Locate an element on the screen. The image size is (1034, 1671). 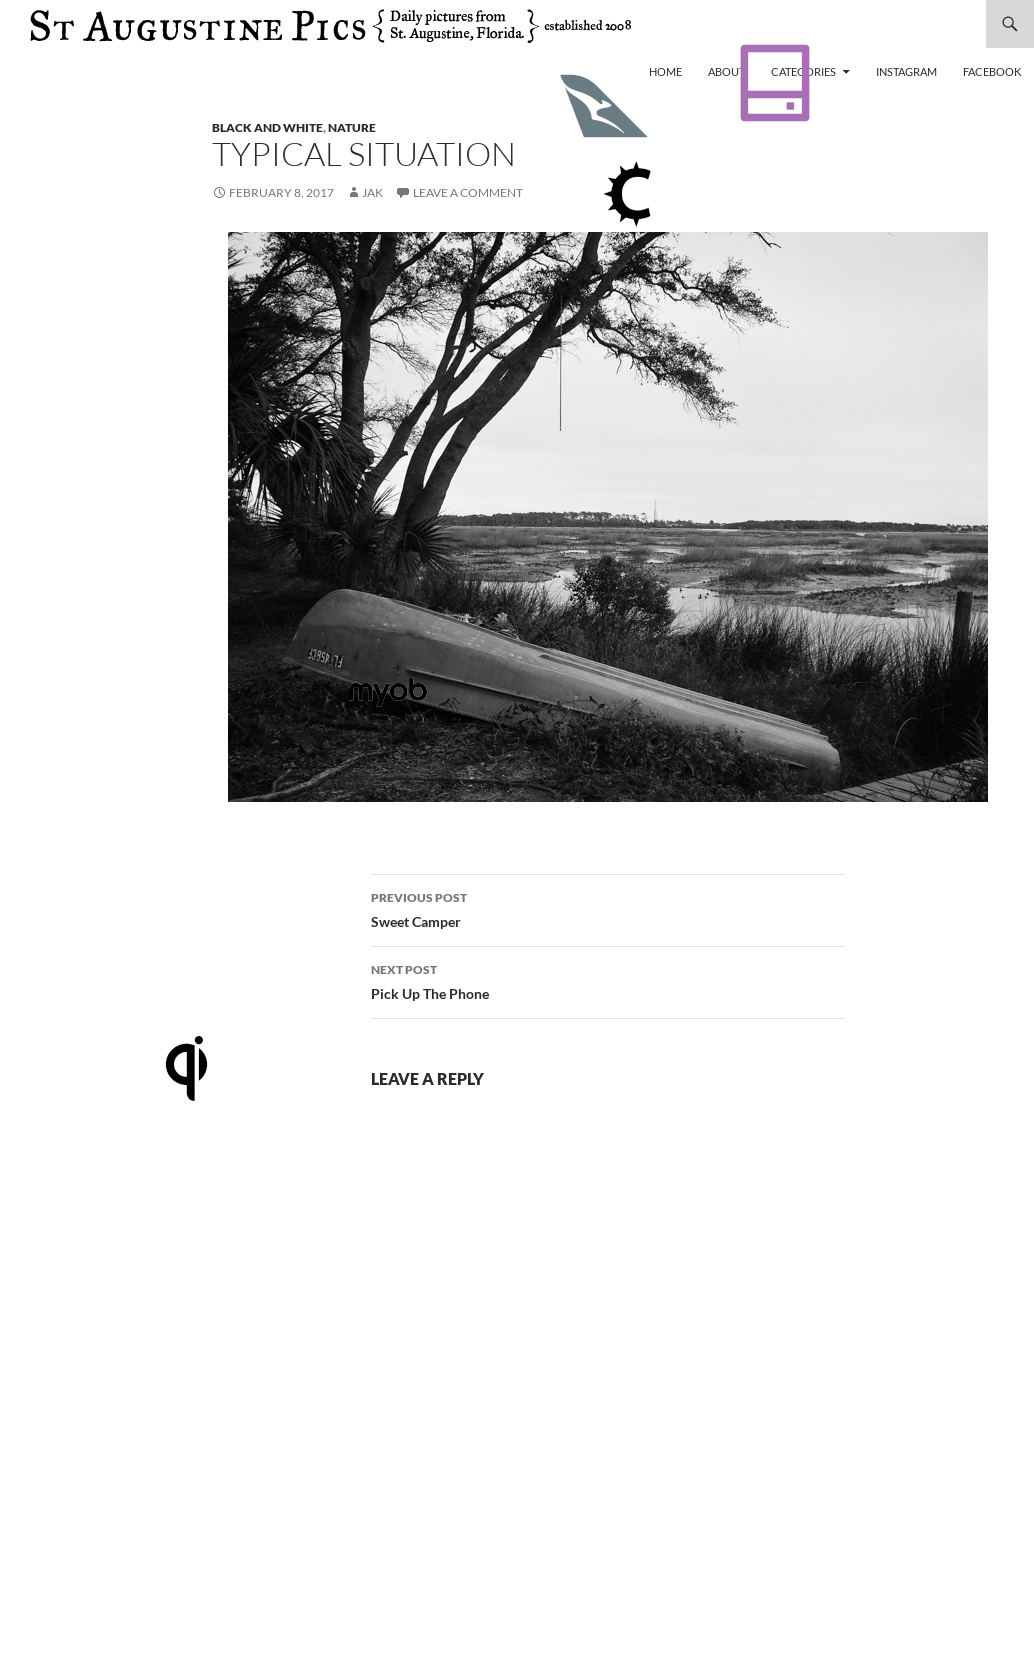
access MYOB accounting software is located at coordinates (388, 692).